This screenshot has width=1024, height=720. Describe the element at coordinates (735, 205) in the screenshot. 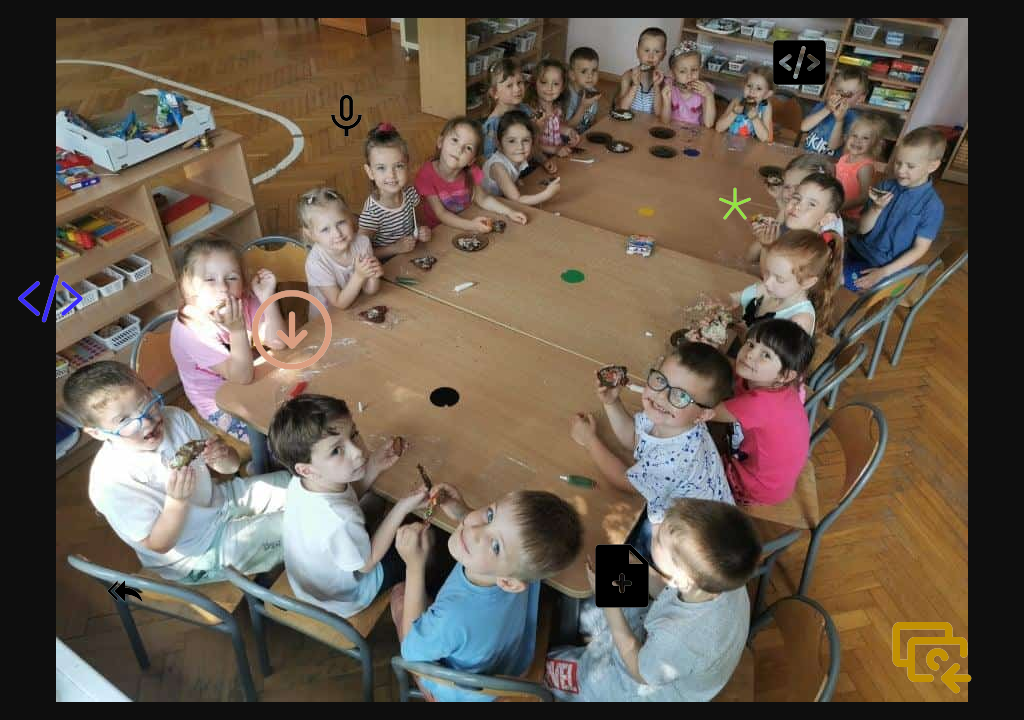

I see `indicates a required field in a form` at that location.